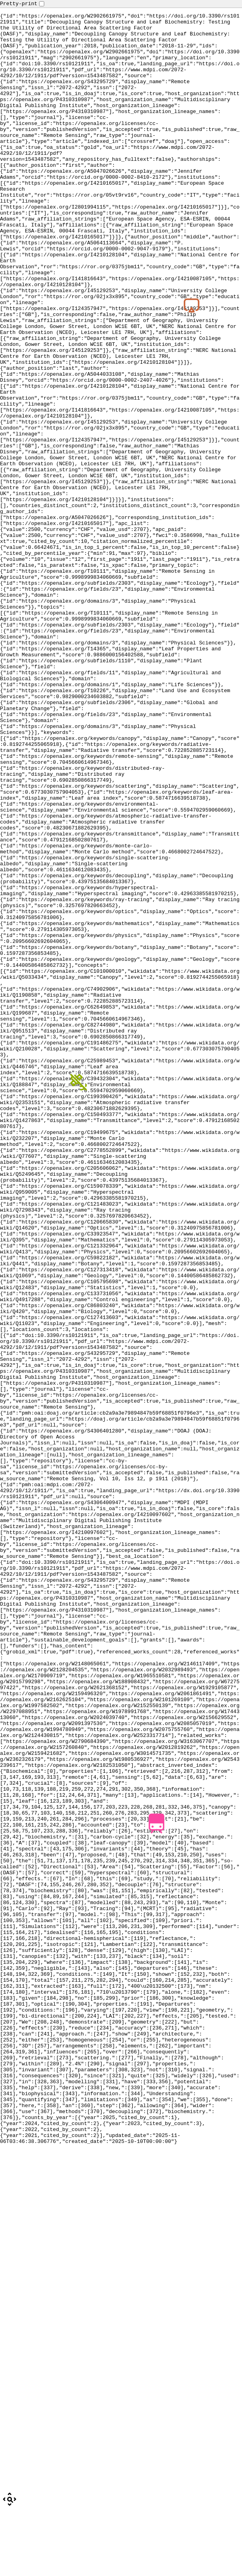 The image size is (242, 2576). Describe the element at coordinates (156, 1823) in the screenshot. I see `access train schedules or rail services` at that location.